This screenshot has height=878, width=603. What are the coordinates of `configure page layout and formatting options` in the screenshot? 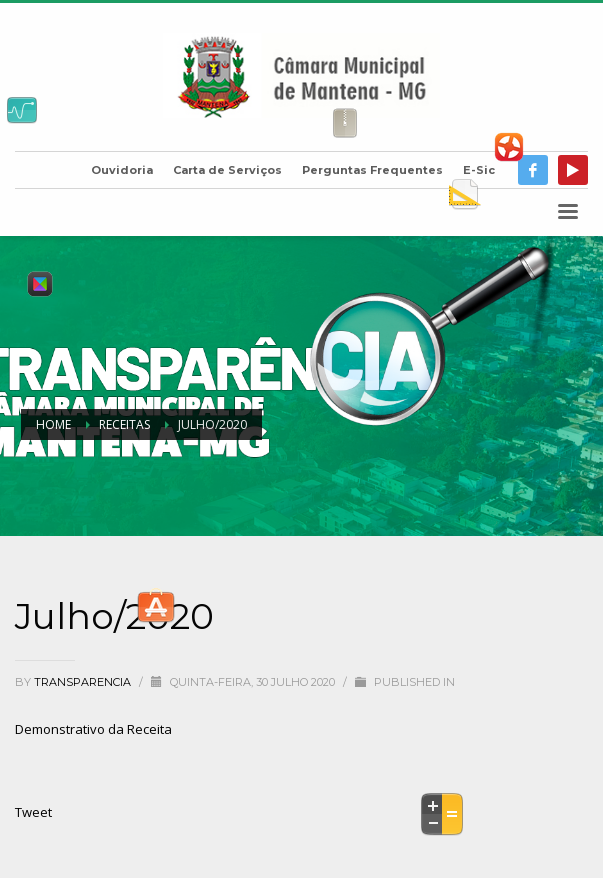 It's located at (465, 194).